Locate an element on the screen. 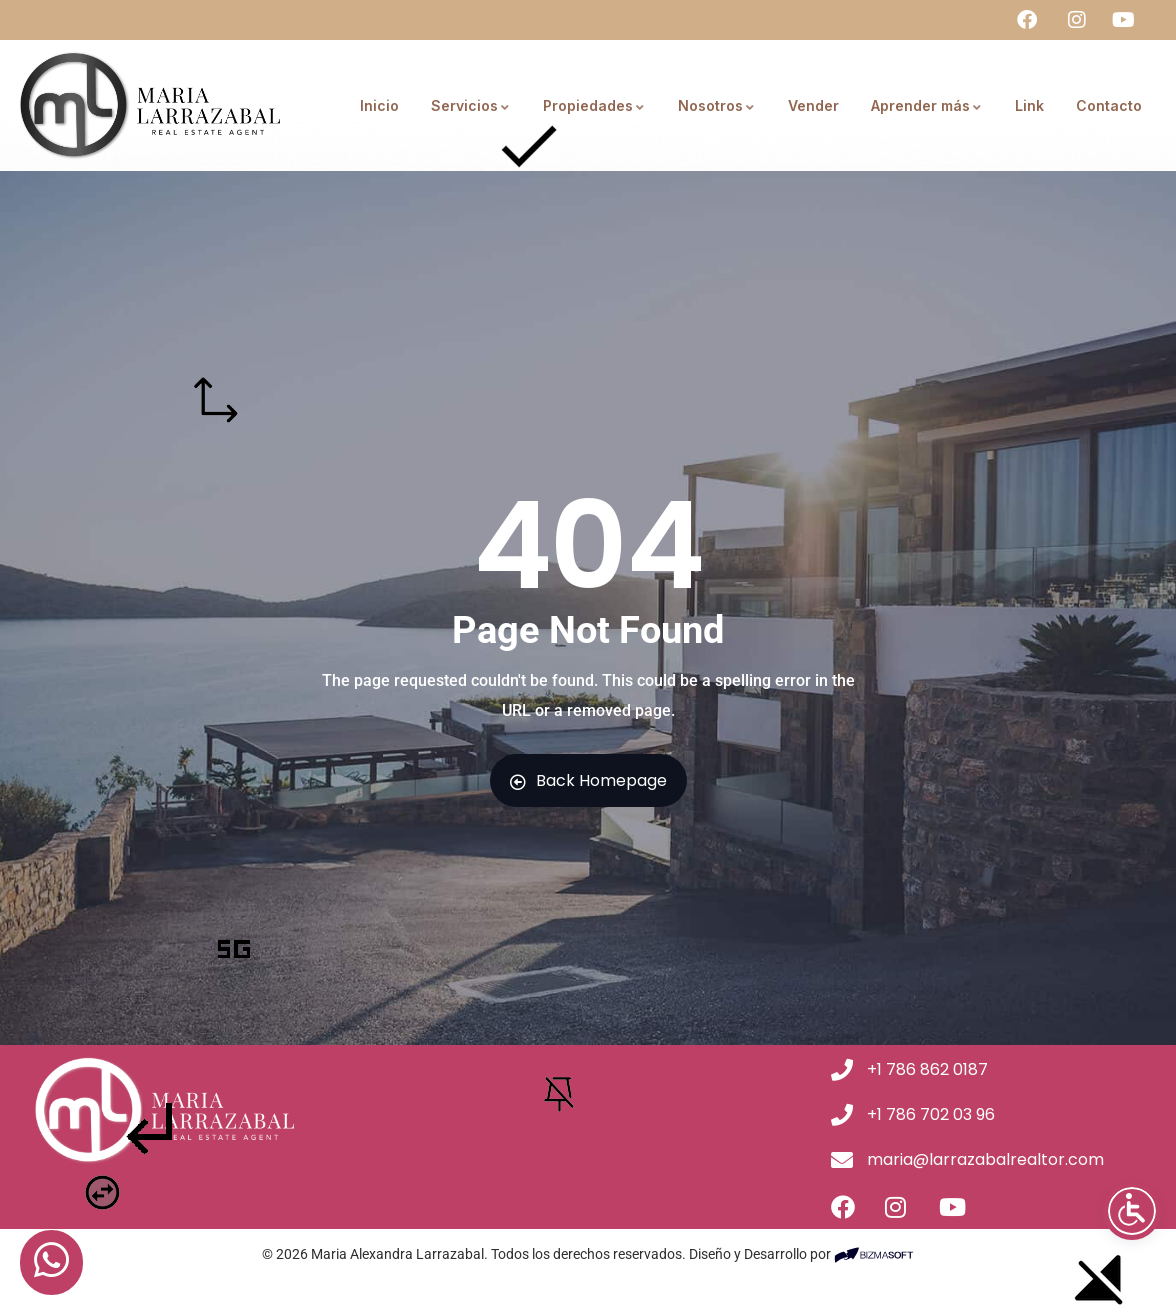  swap or exchange items horizontally is located at coordinates (102, 1192).